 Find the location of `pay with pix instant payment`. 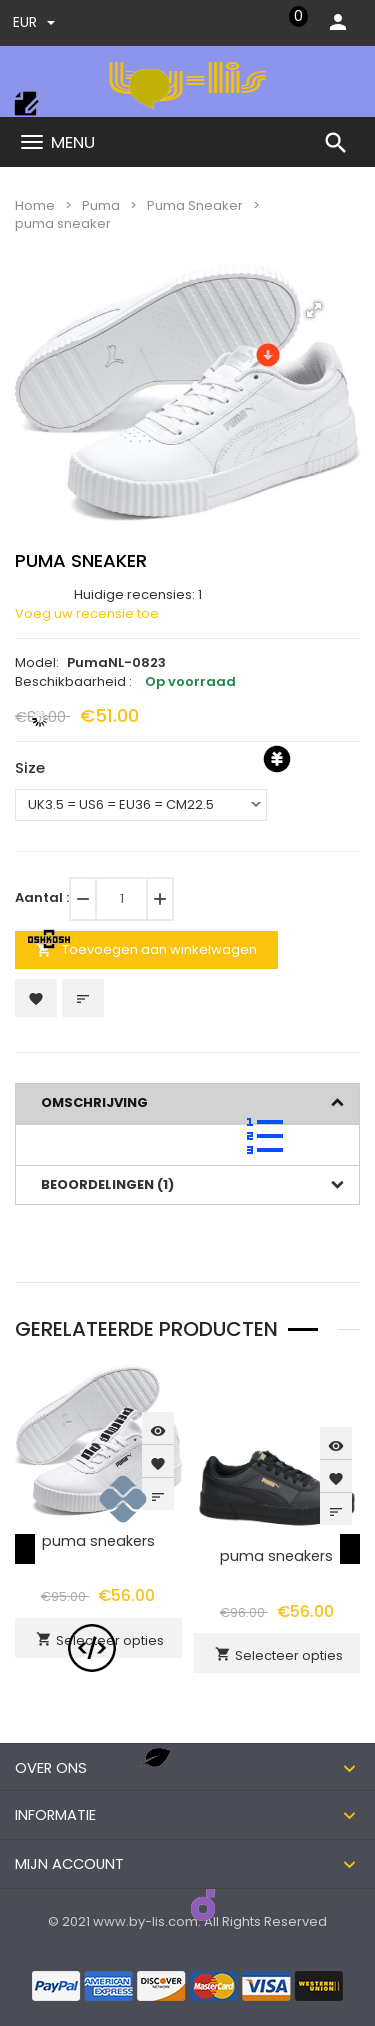

pay with pix instant payment is located at coordinates (123, 1499).